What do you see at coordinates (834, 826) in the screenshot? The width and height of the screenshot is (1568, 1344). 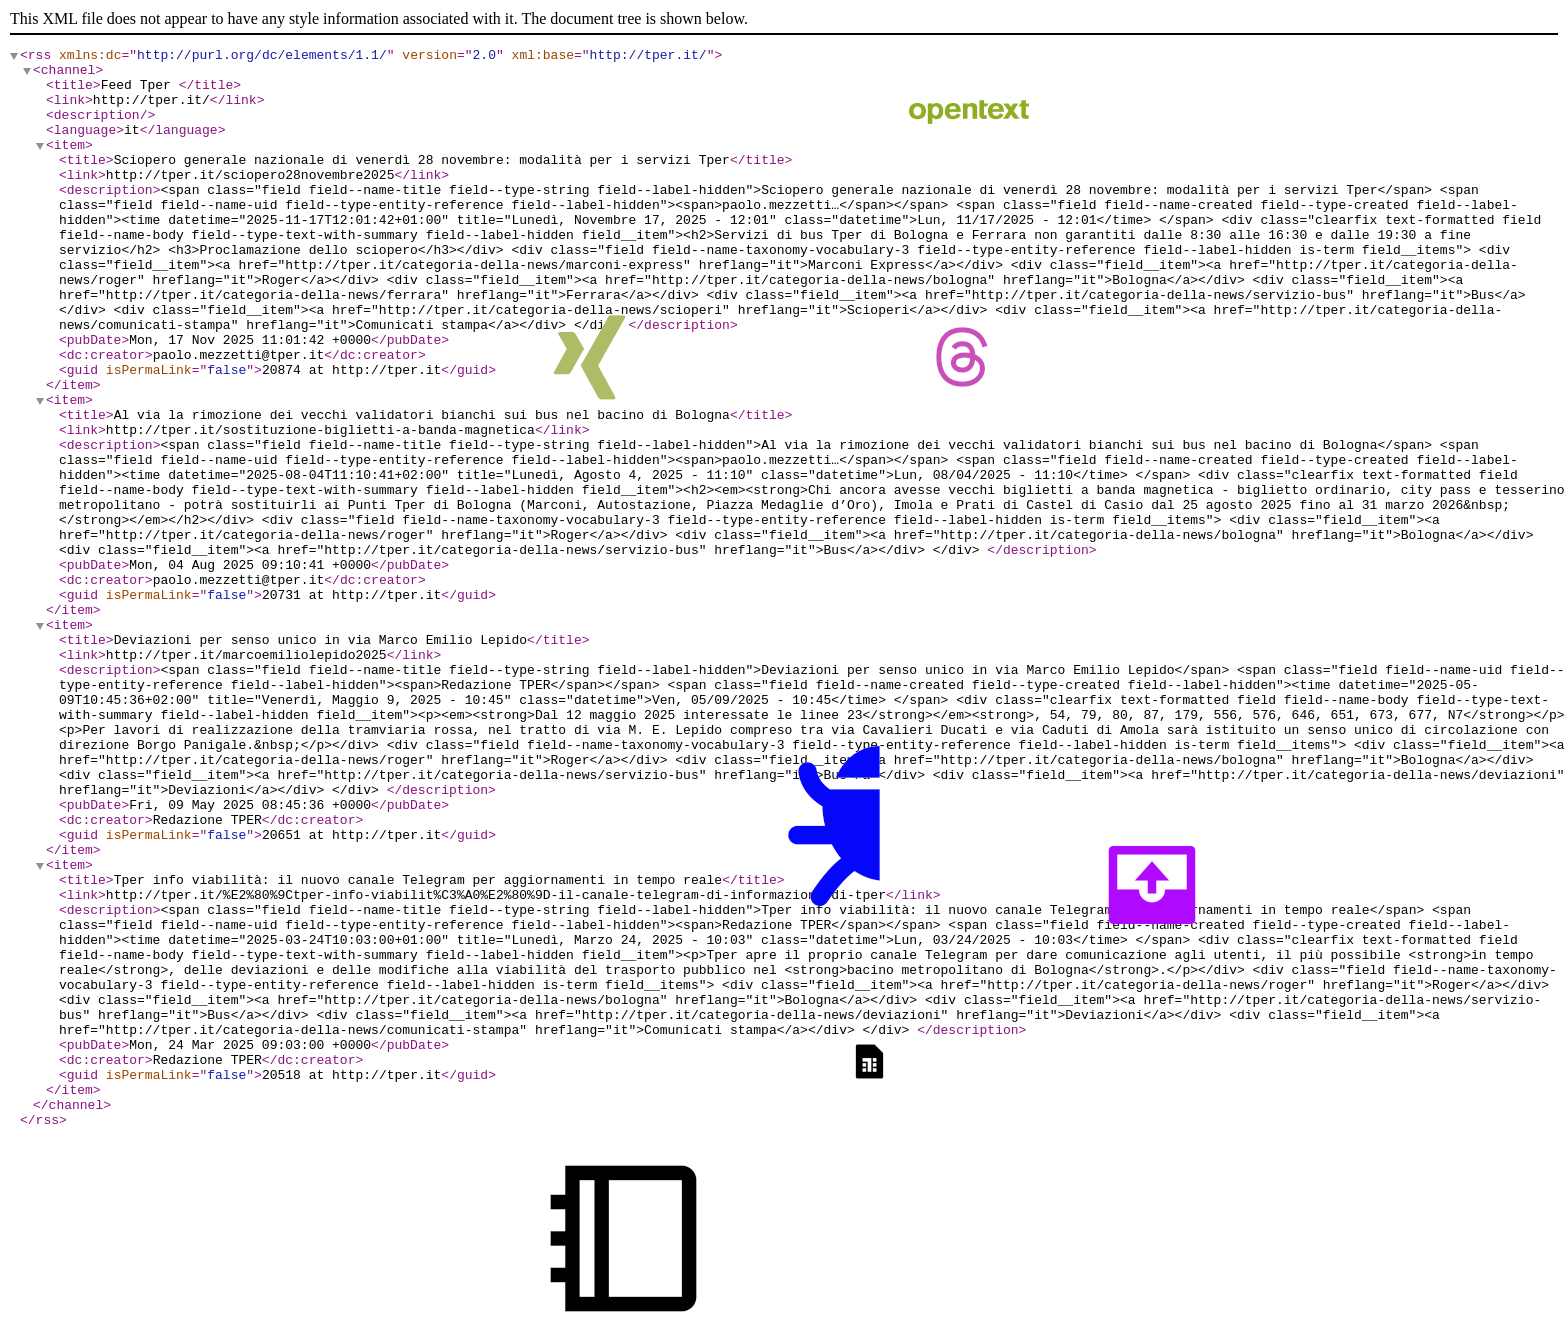 I see `open bug bounty platform logo` at bounding box center [834, 826].